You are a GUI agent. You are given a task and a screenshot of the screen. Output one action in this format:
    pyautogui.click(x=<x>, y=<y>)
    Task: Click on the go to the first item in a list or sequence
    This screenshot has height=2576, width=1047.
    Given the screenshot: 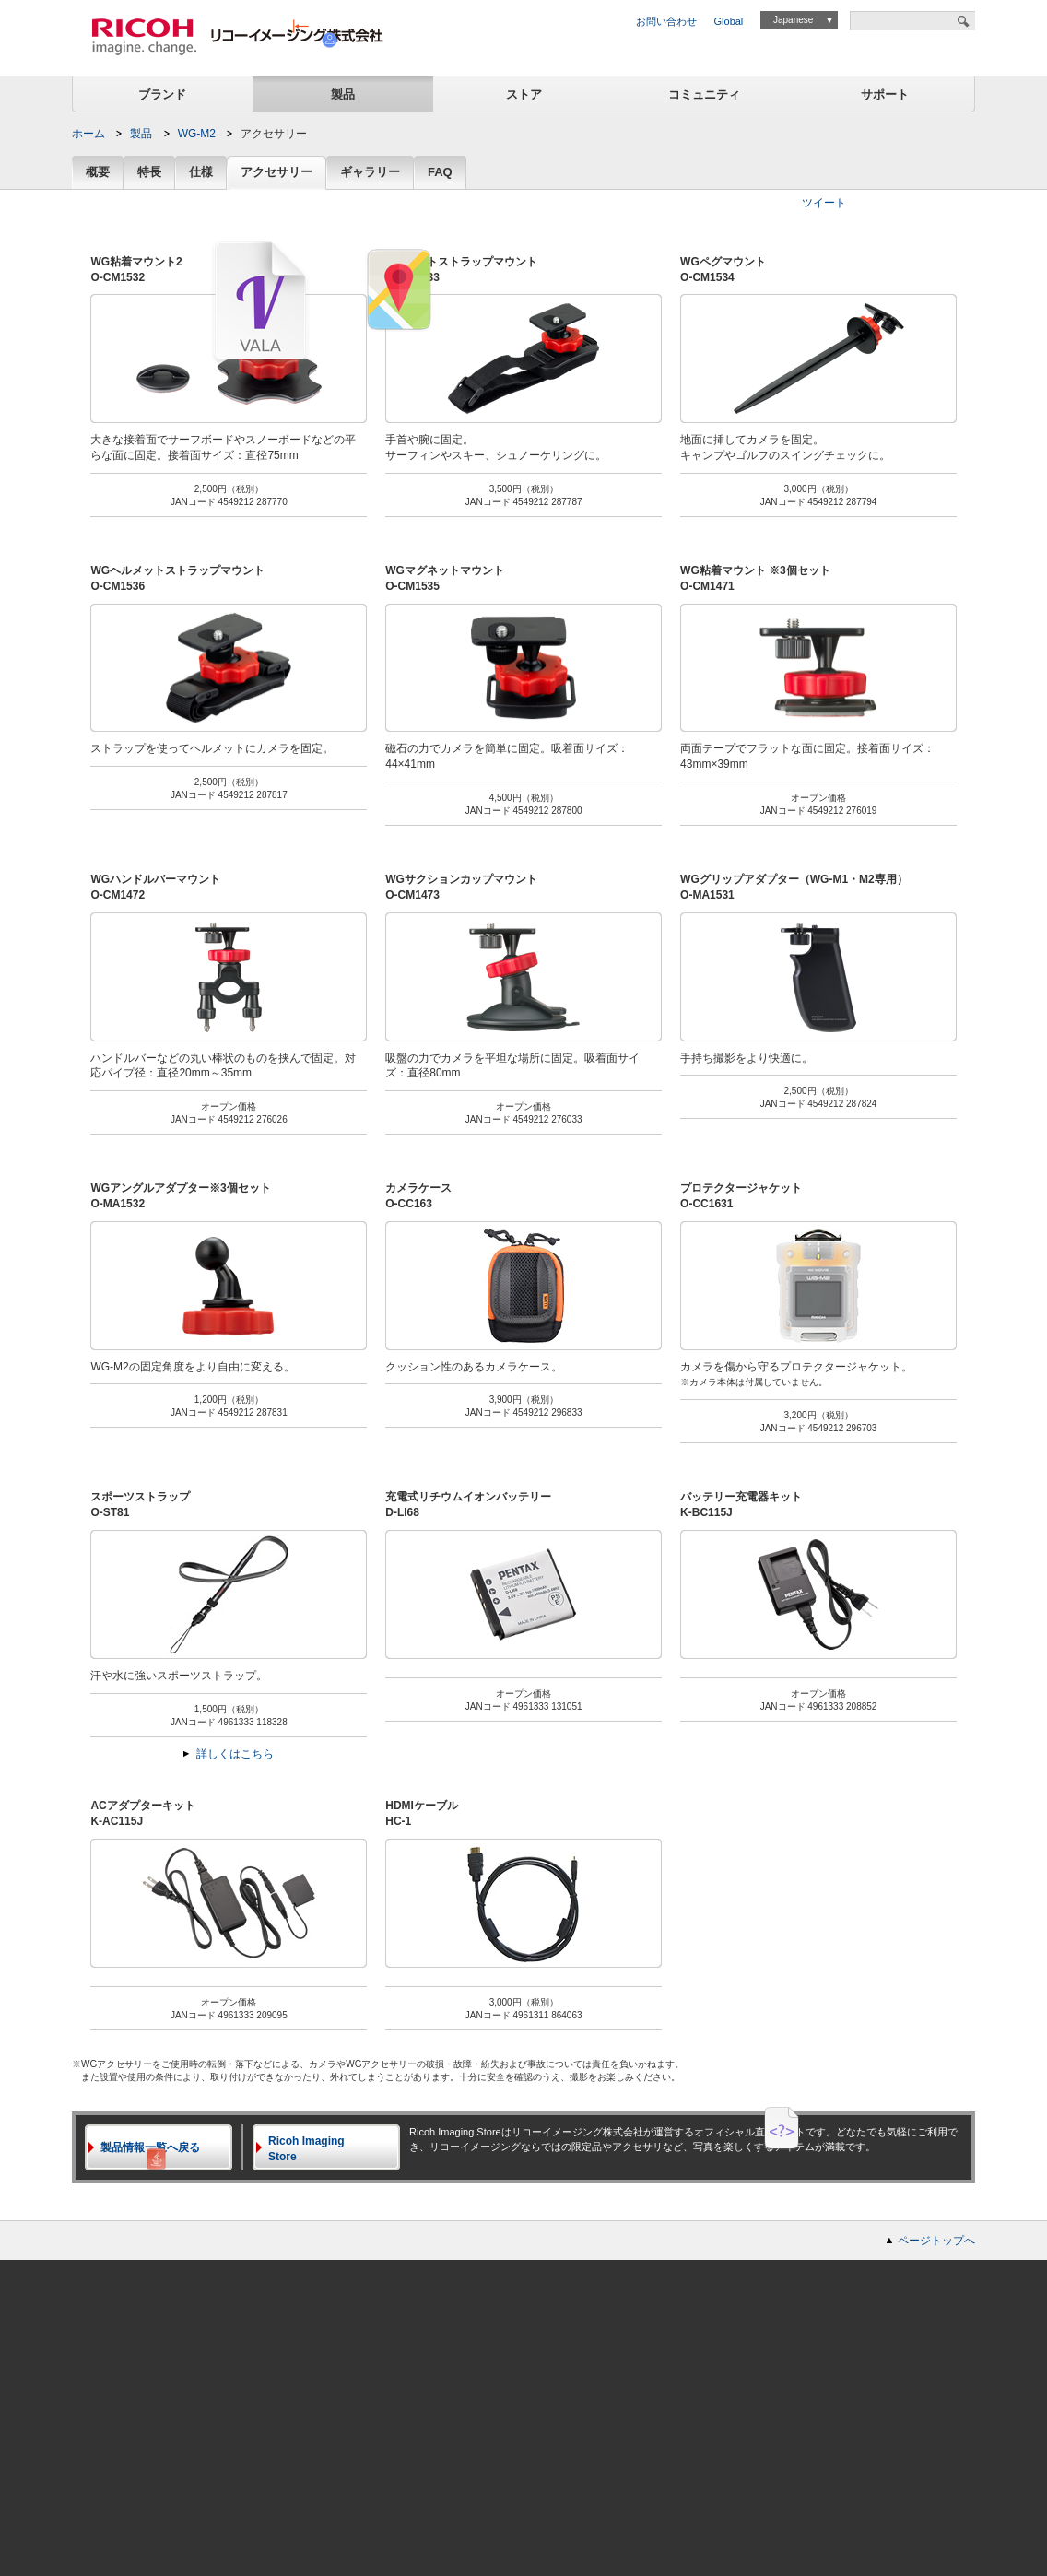 What is the action you would take?
    pyautogui.click(x=300, y=26)
    